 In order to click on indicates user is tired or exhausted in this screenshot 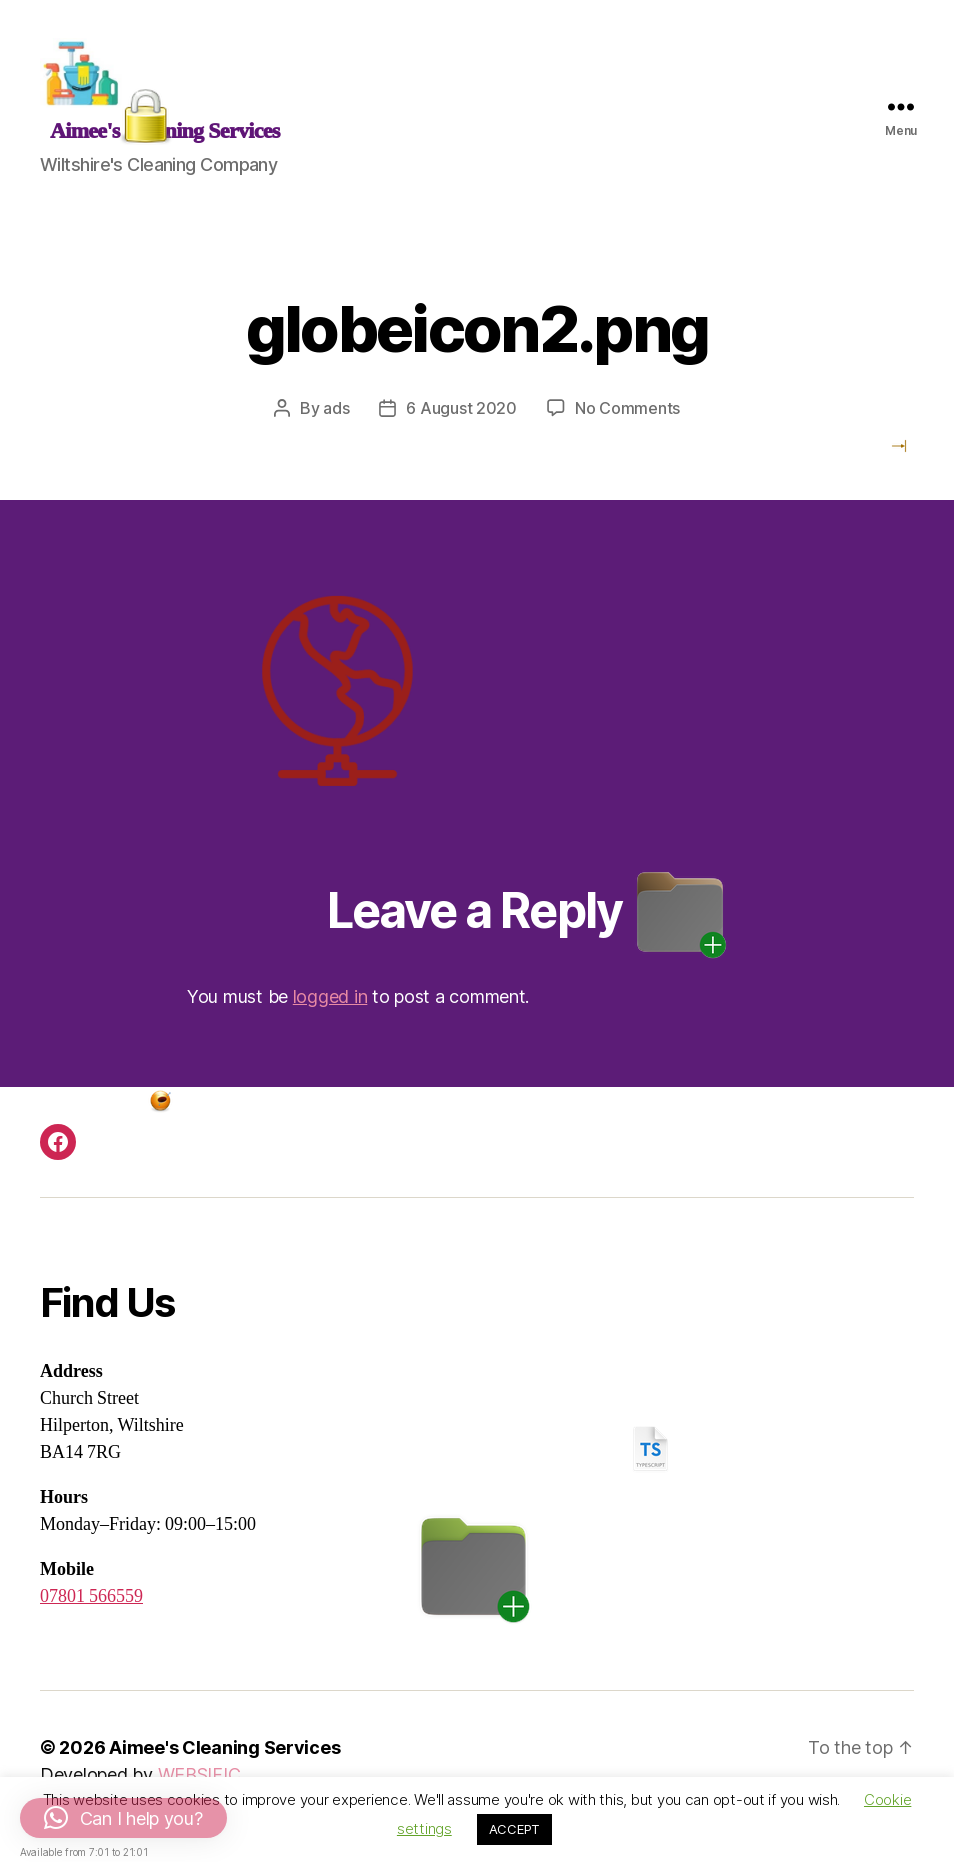, I will do `click(160, 1101)`.